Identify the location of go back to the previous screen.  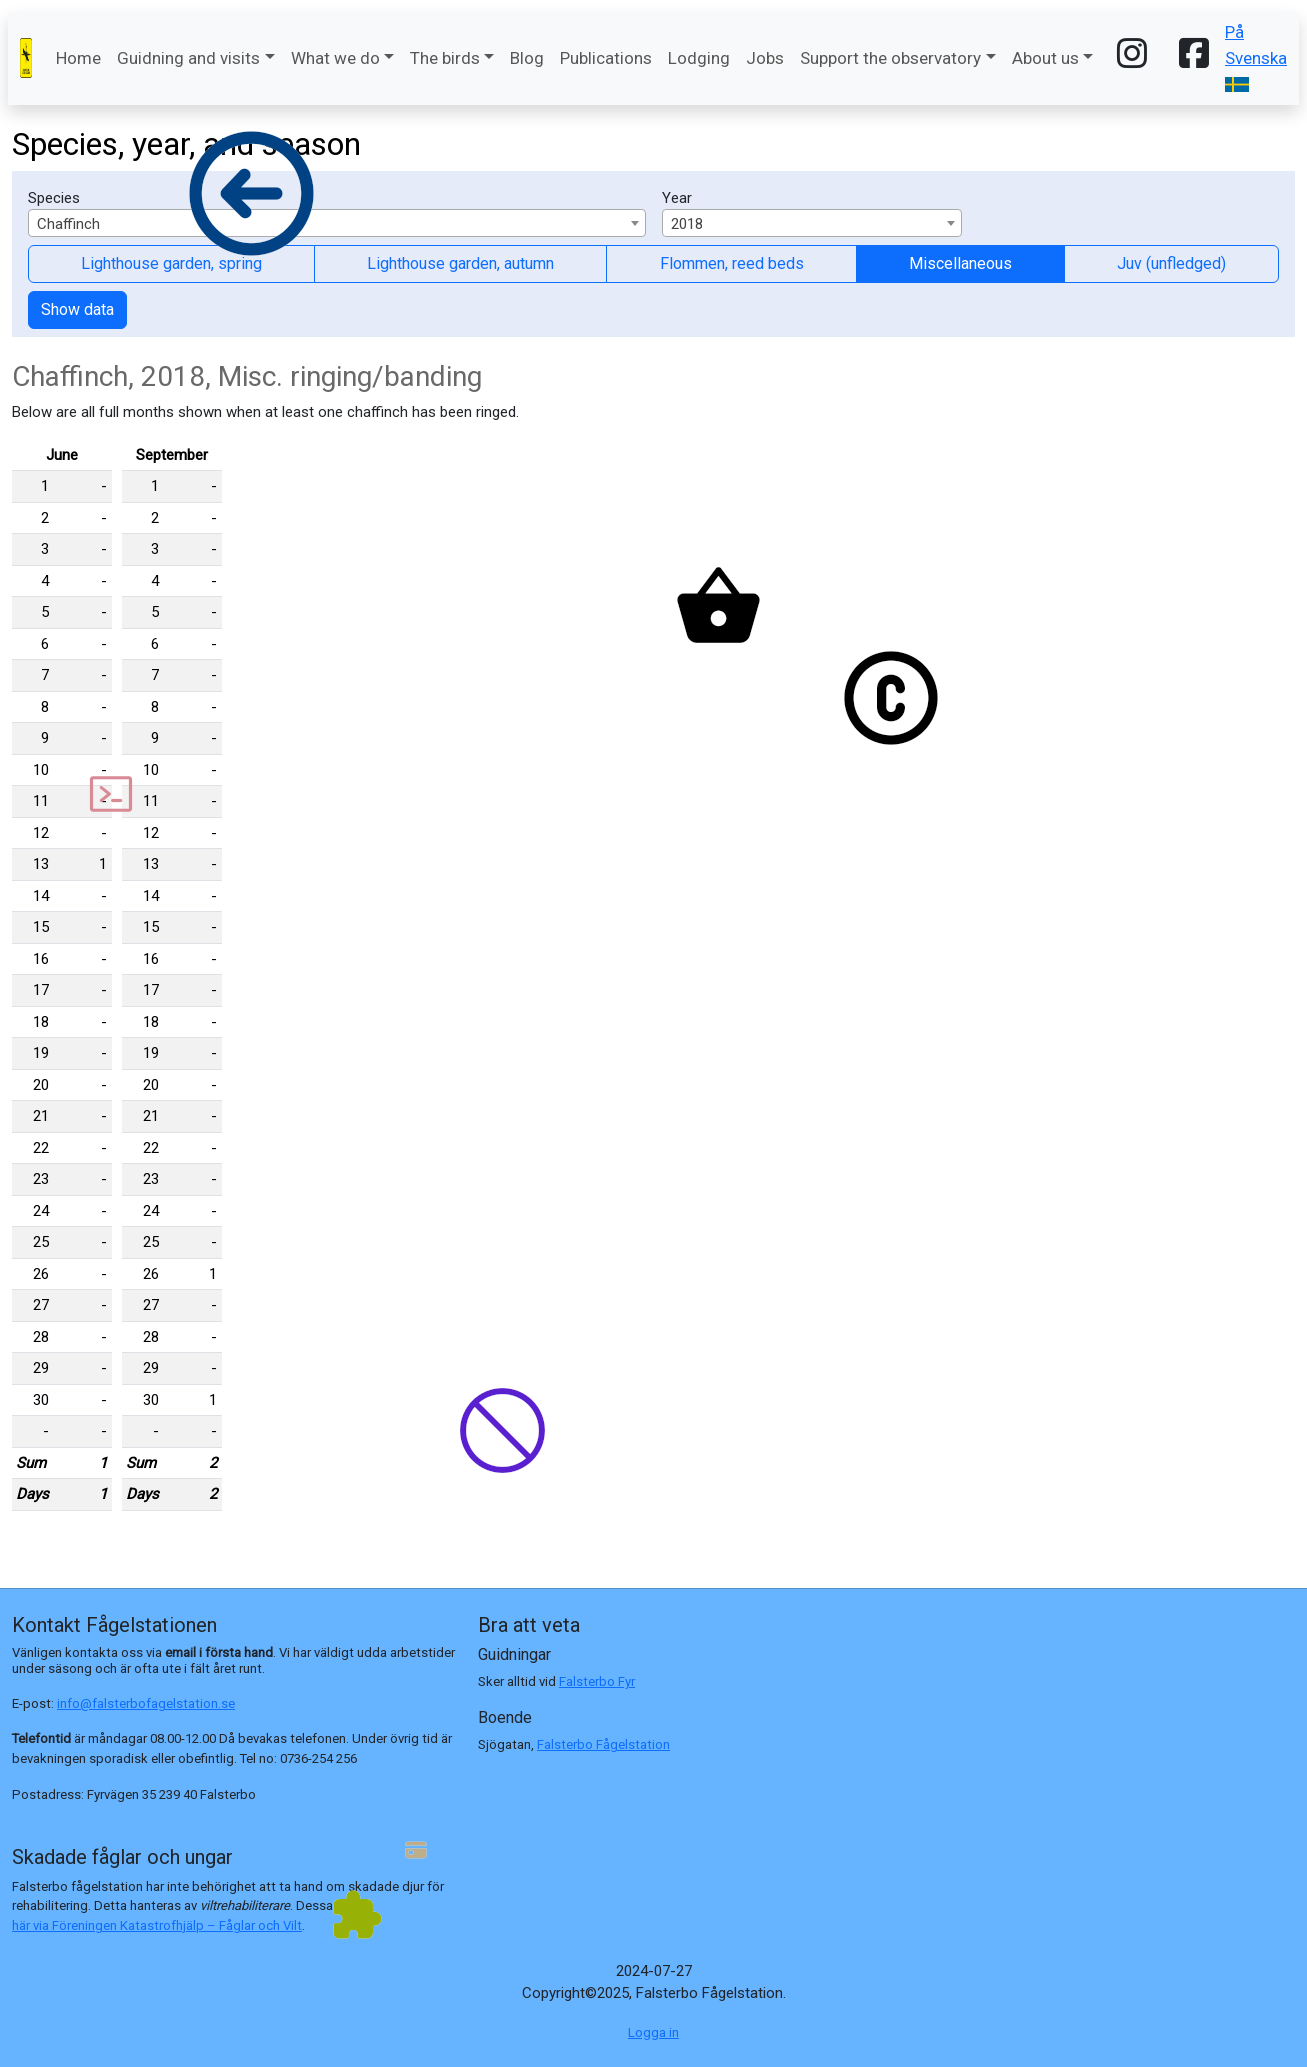
(251, 193).